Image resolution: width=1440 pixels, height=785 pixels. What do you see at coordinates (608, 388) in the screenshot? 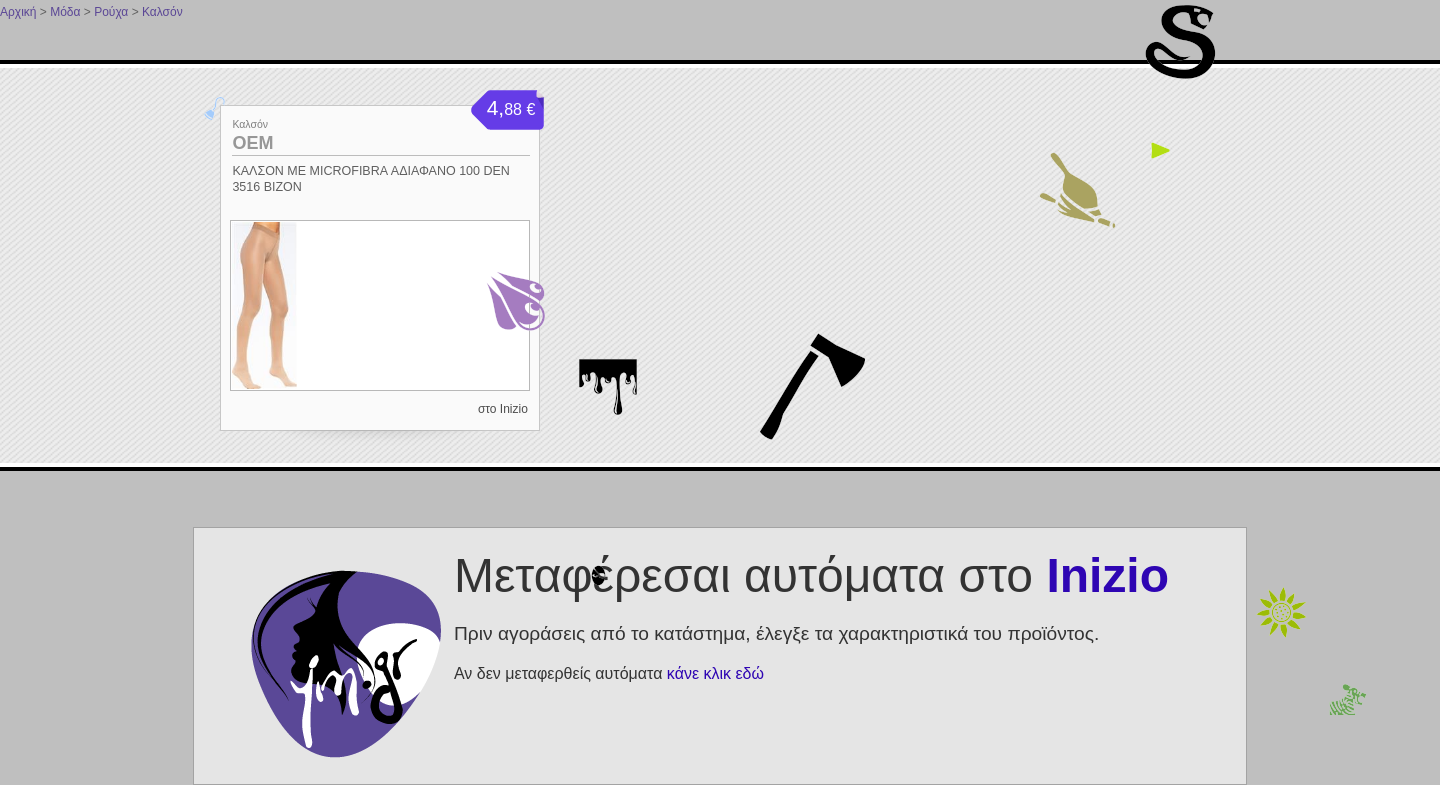
I see `indicates blood or gore content warning` at bounding box center [608, 388].